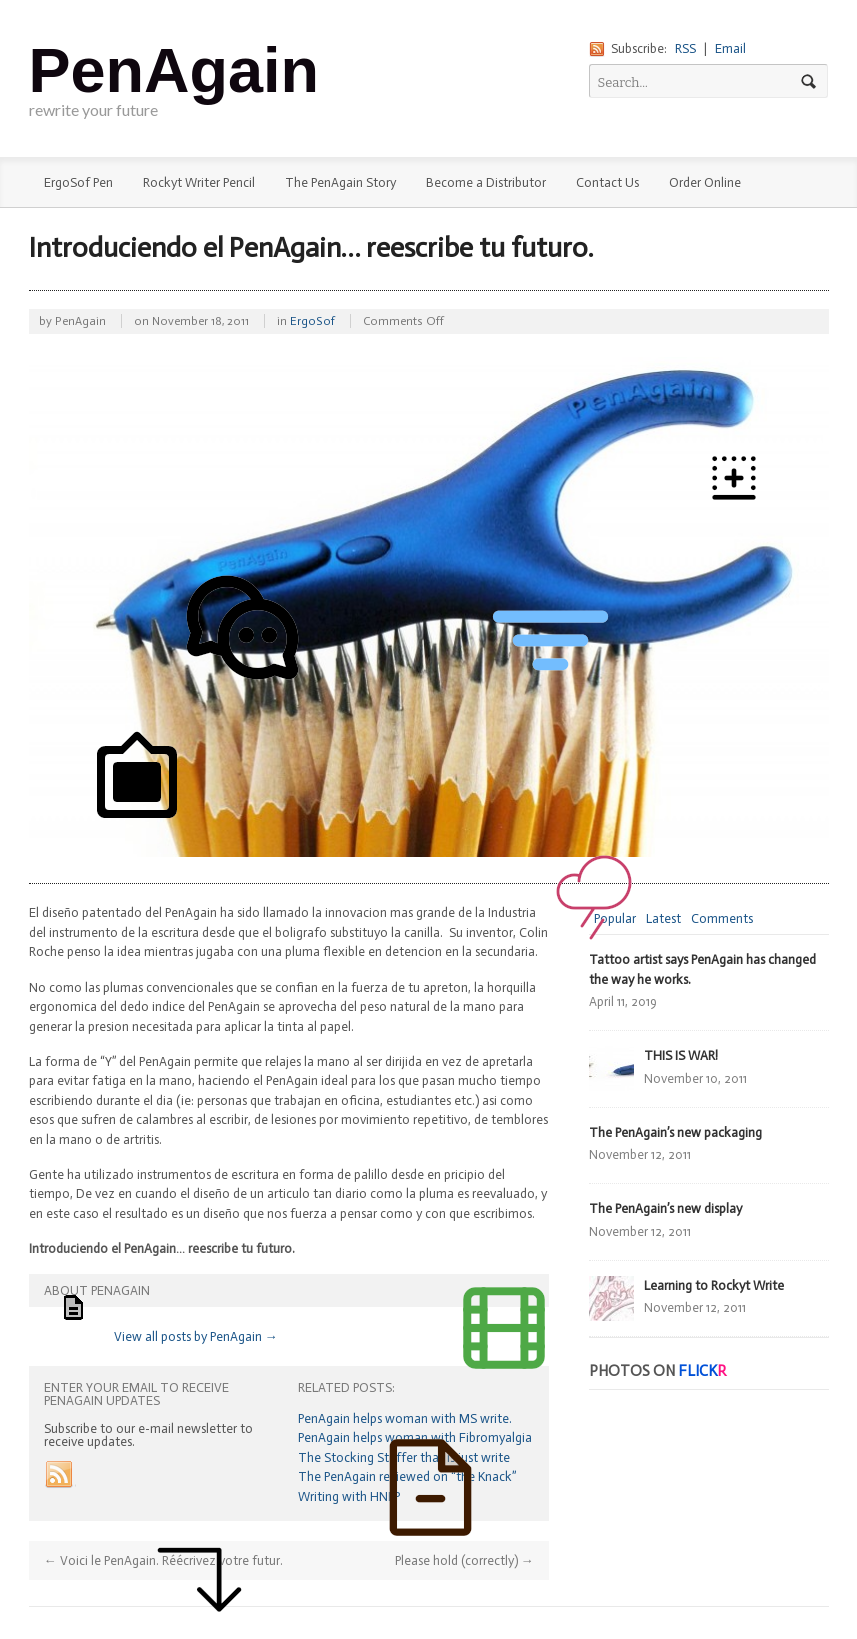  Describe the element at coordinates (137, 778) in the screenshot. I see `view photo in a decorative frame` at that location.